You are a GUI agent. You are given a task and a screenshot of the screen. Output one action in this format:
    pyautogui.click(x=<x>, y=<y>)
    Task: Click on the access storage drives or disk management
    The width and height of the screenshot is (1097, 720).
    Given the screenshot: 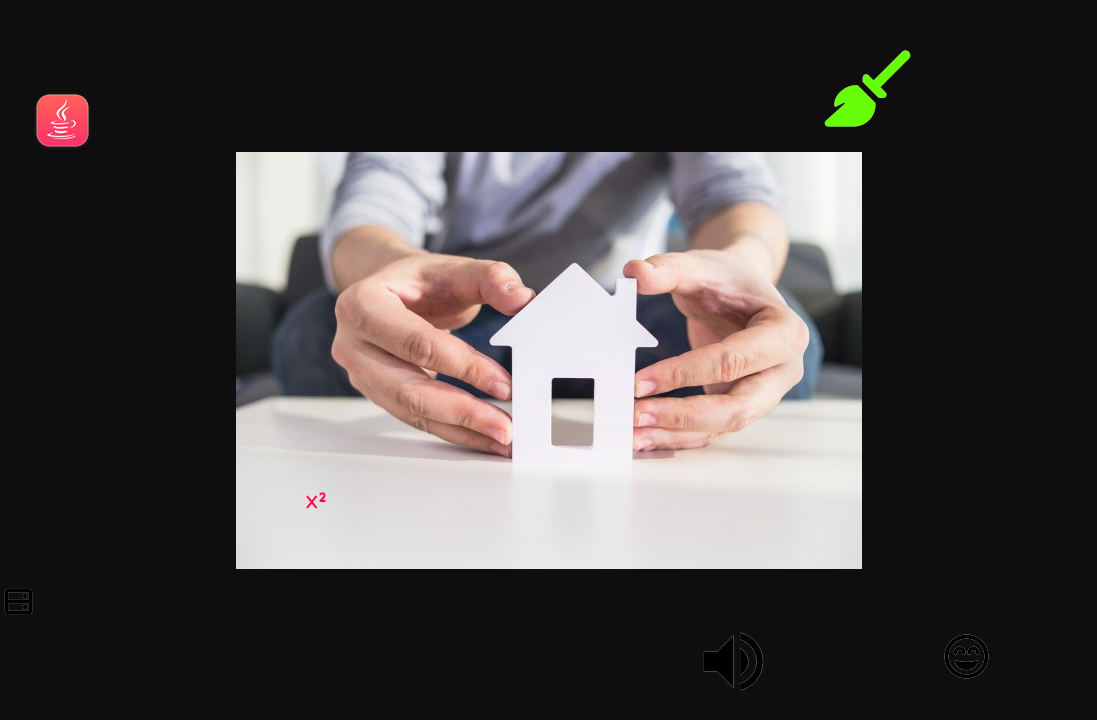 What is the action you would take?
    pyautogui.click(x=18, y=601)
    